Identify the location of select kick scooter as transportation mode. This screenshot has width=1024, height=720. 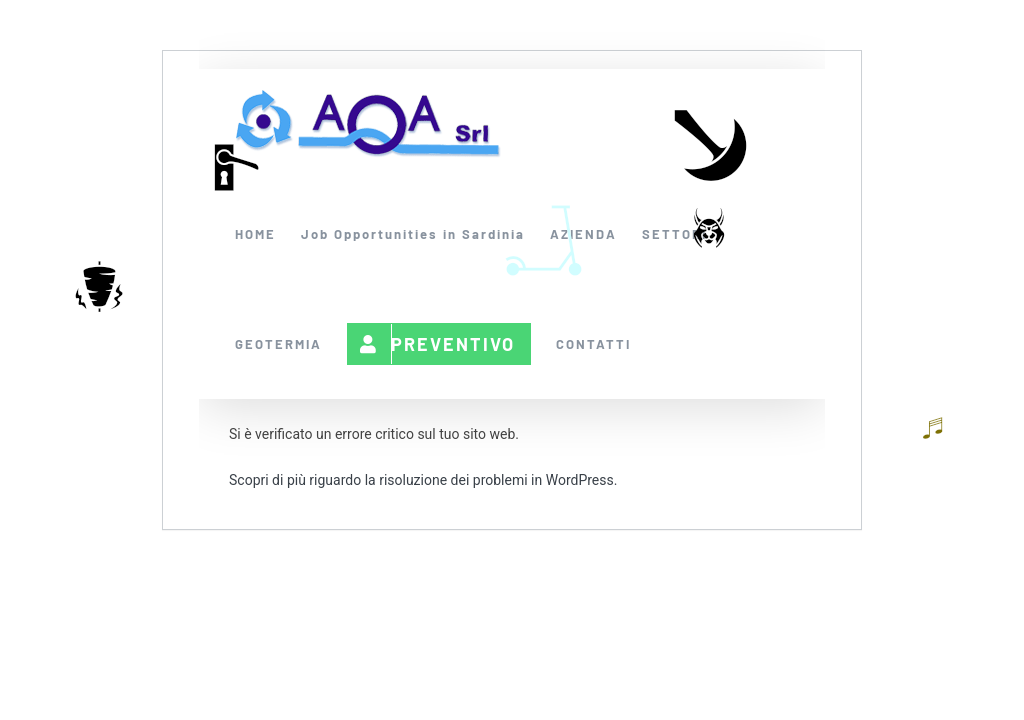
(543, 240).